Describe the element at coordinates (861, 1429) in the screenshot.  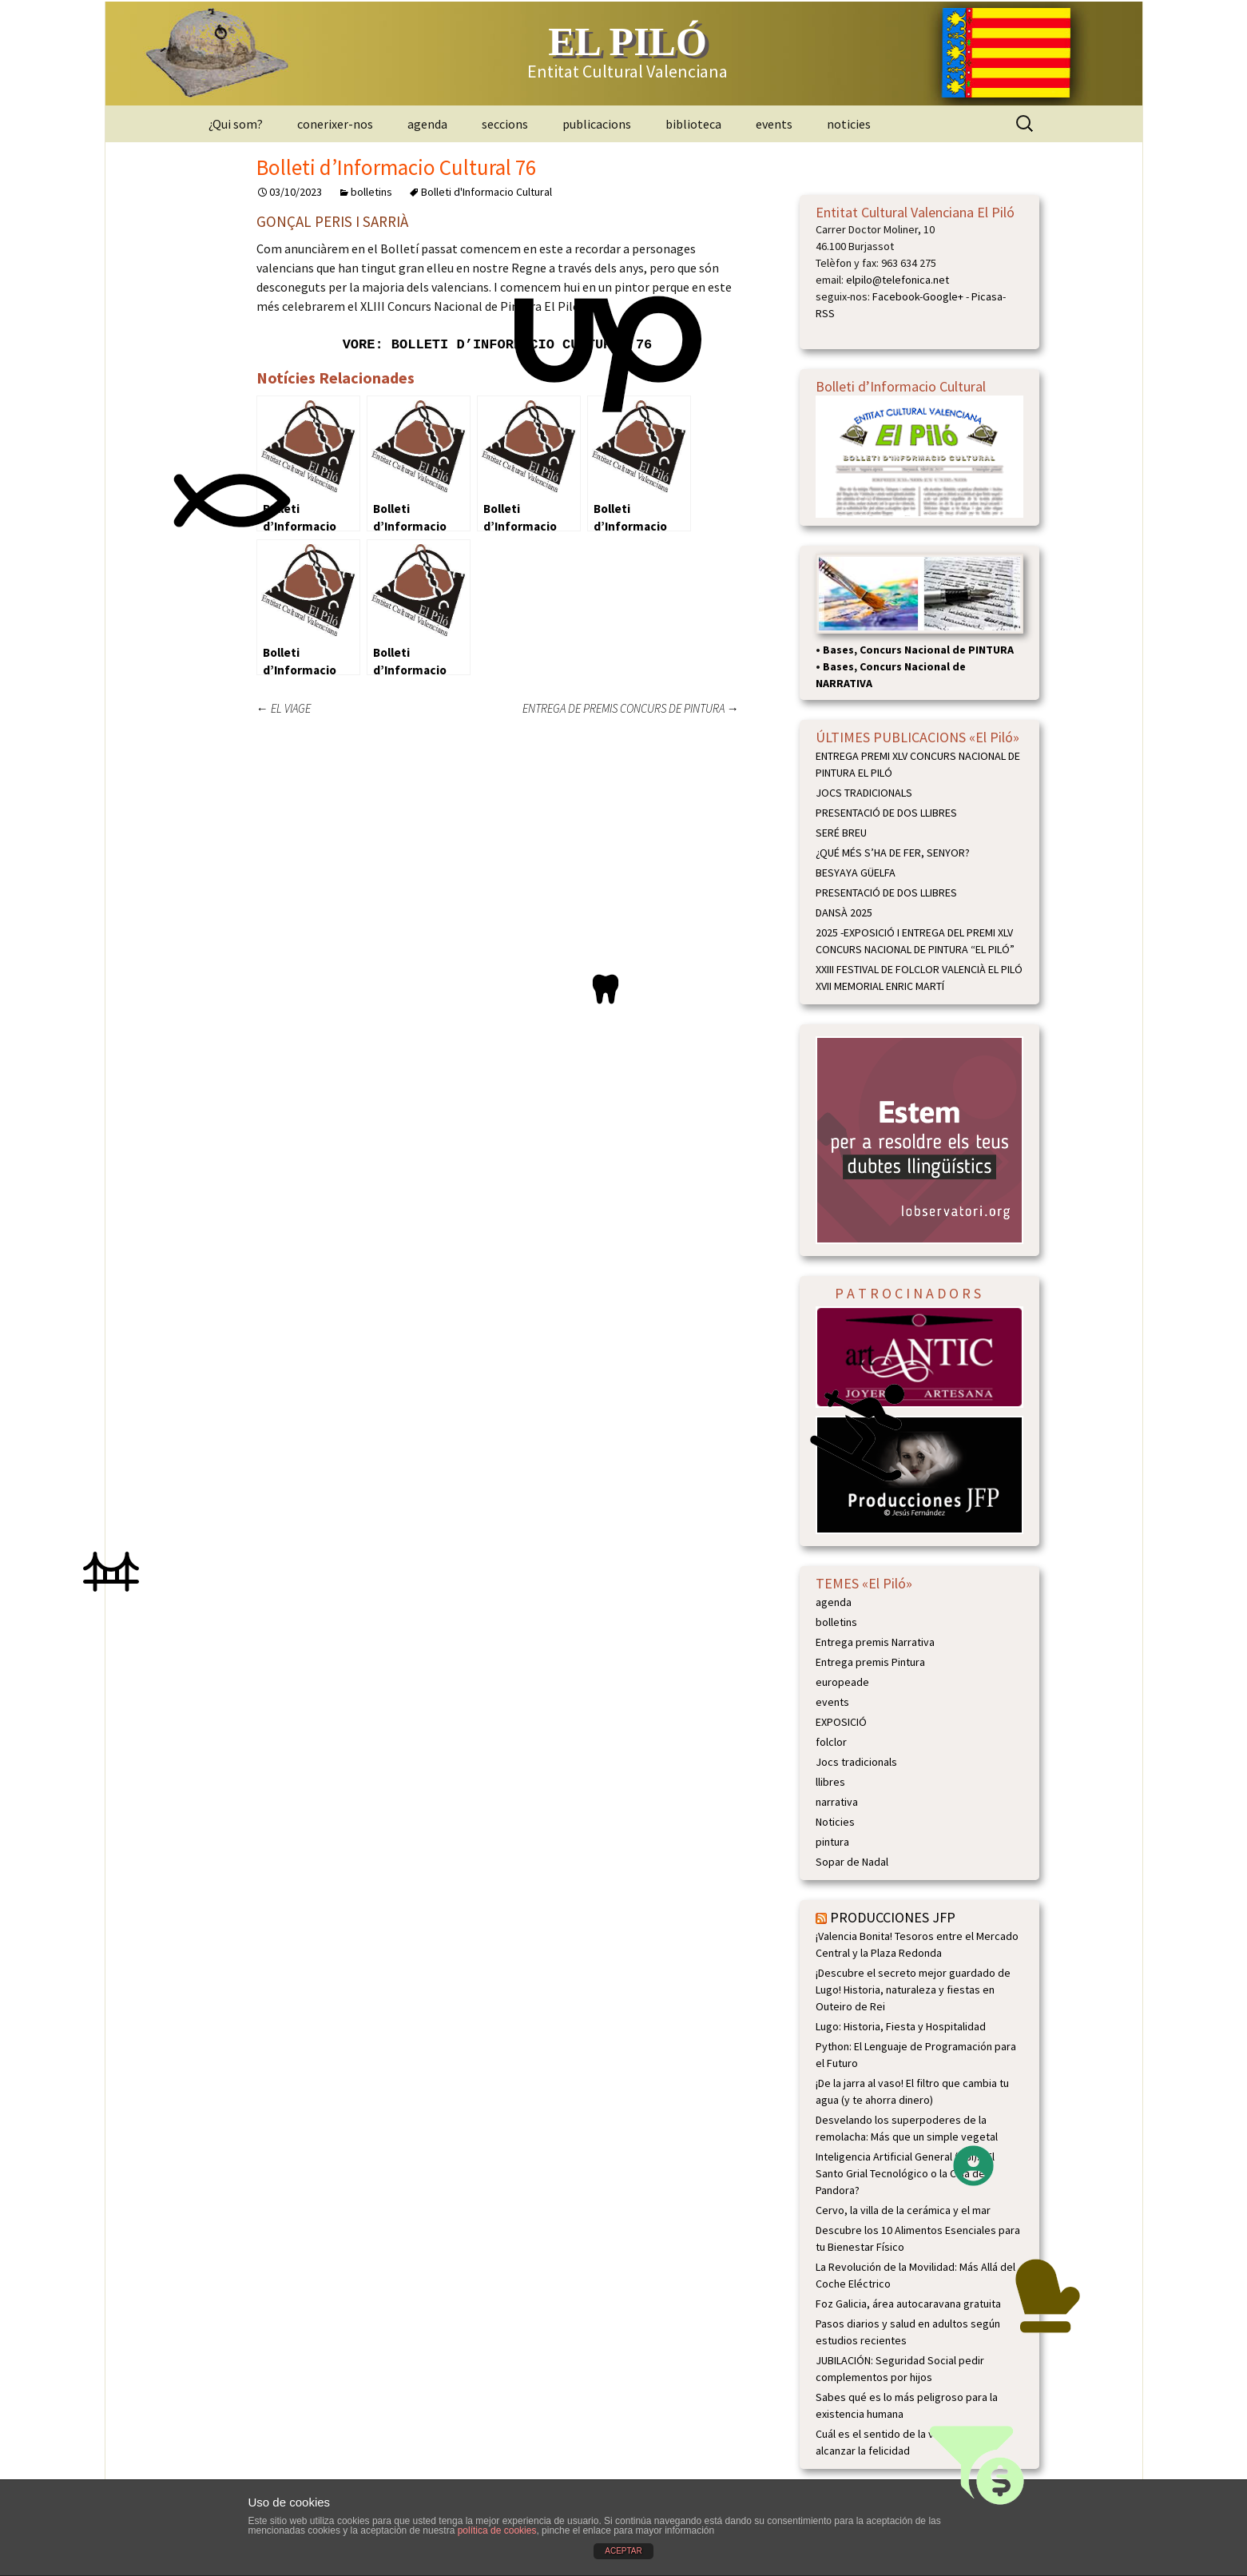
I see `access skiing or winter sports information` at that location.